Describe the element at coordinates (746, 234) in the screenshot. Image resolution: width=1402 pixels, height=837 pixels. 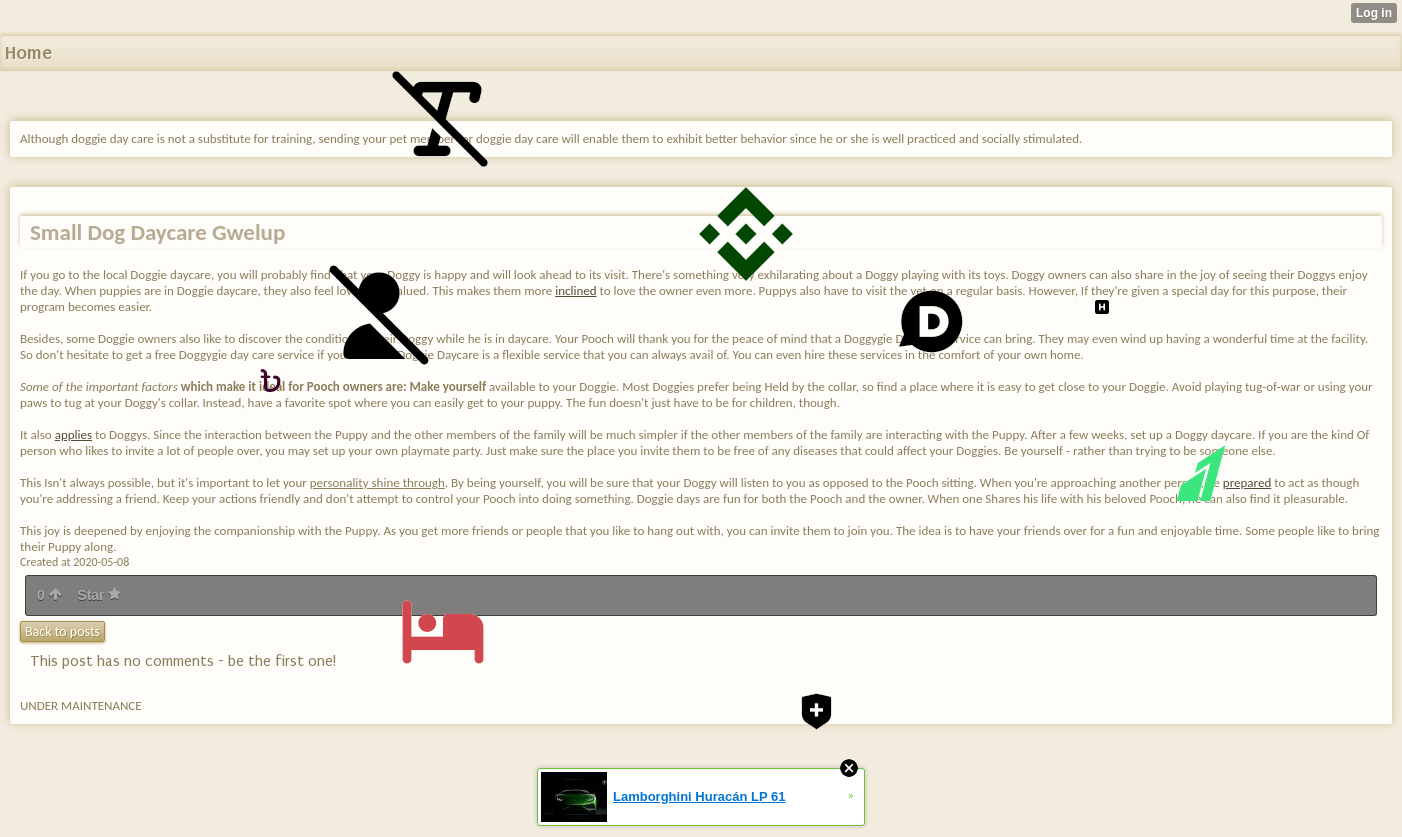
I see `open the Binance cryptocurrency exchange app` at that location.